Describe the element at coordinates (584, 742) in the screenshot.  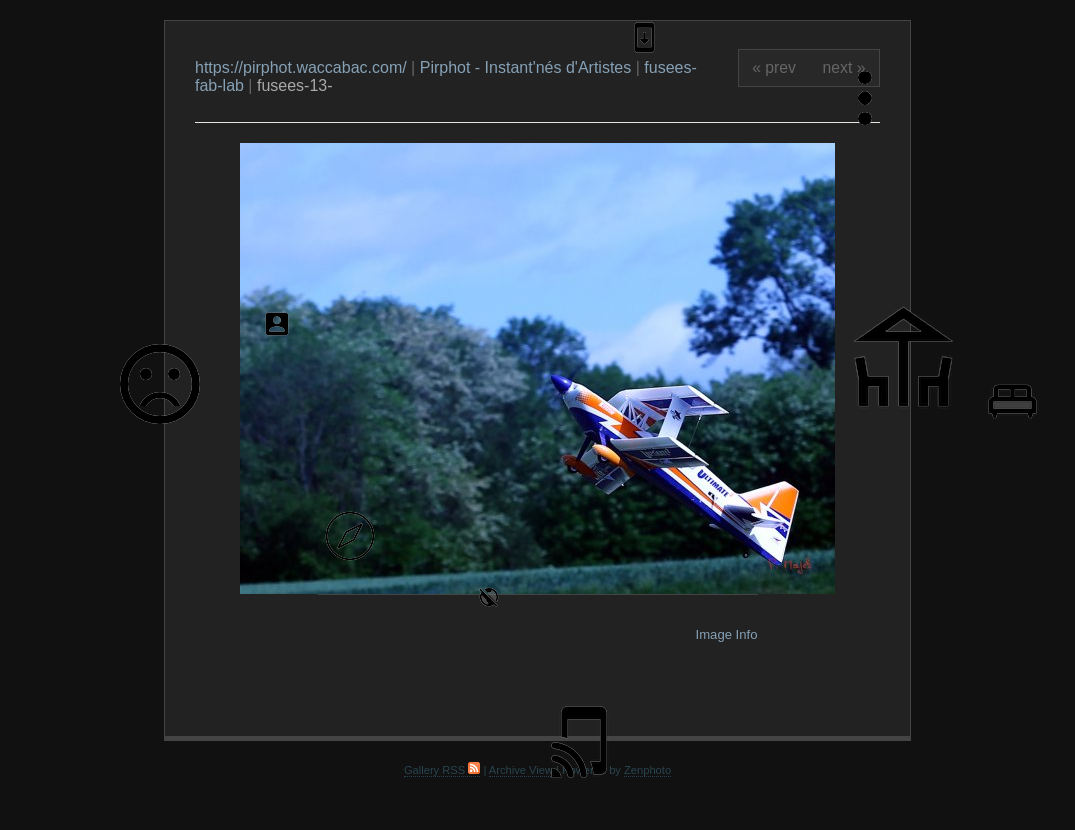
I see `tap to connect device wirelessly` at that location.